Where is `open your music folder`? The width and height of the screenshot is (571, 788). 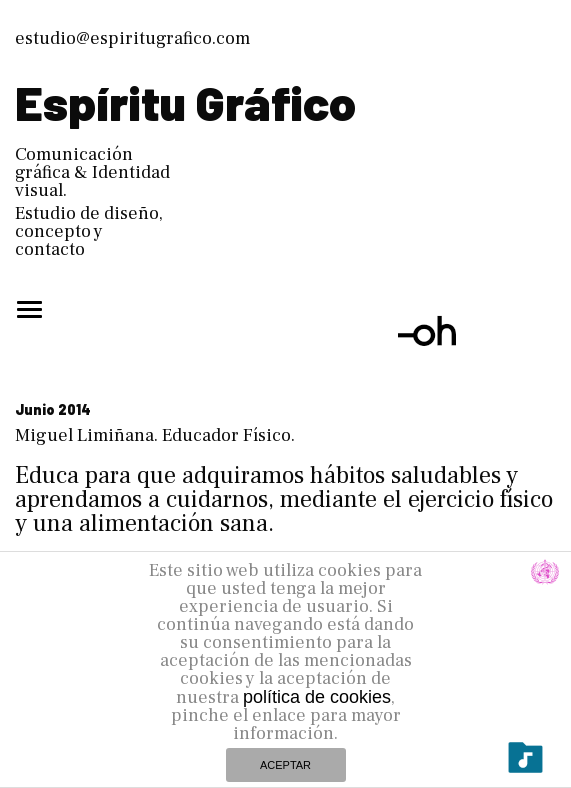
open your music folder is located at coordinates (525, 757).